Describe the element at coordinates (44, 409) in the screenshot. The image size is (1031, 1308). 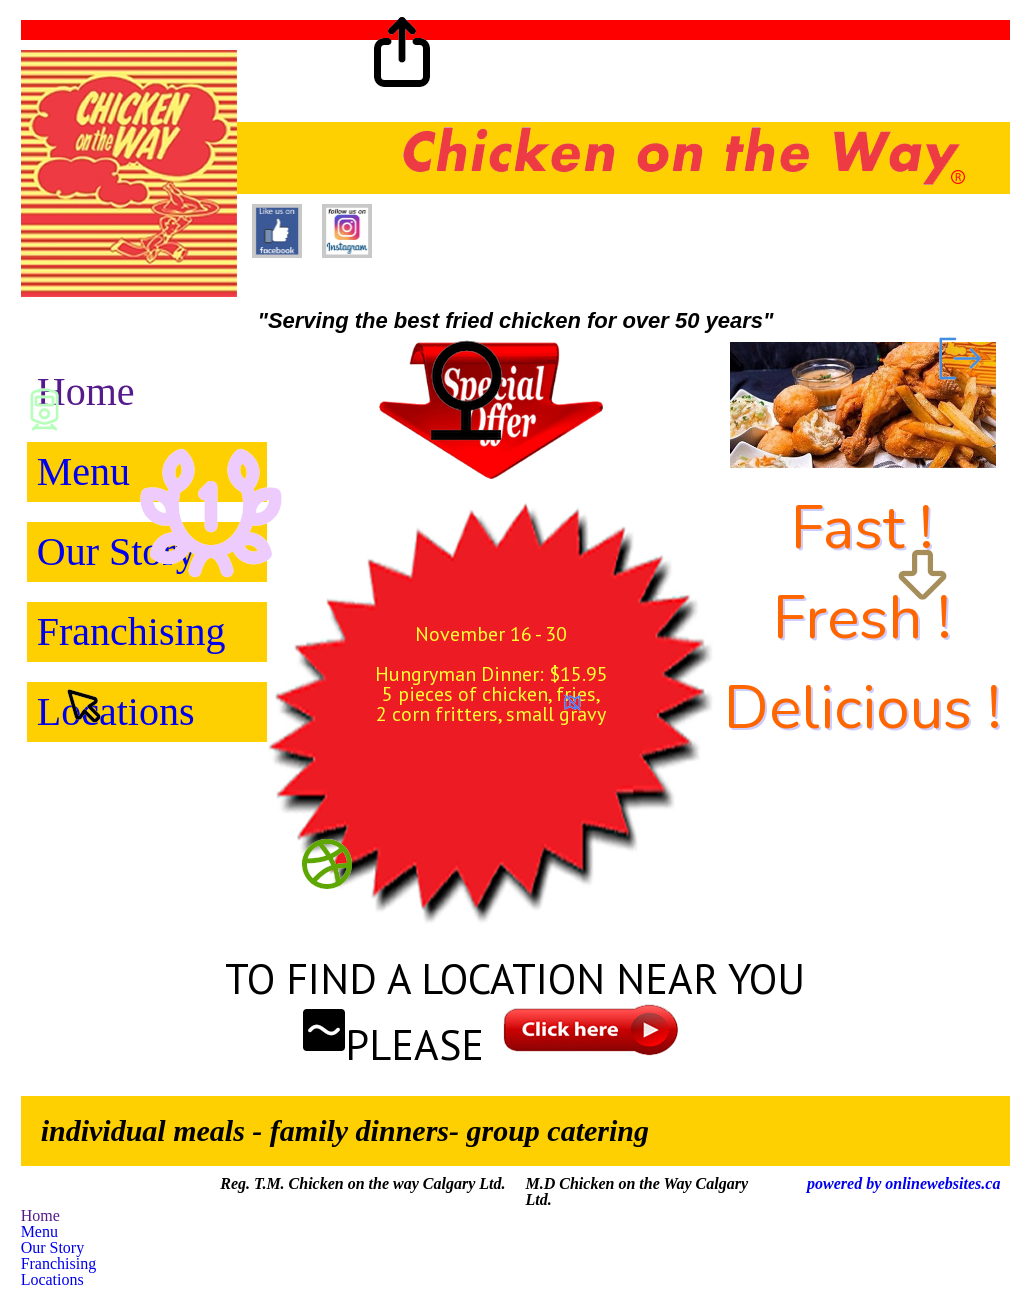
I see `view train schedules or routes` at that location.